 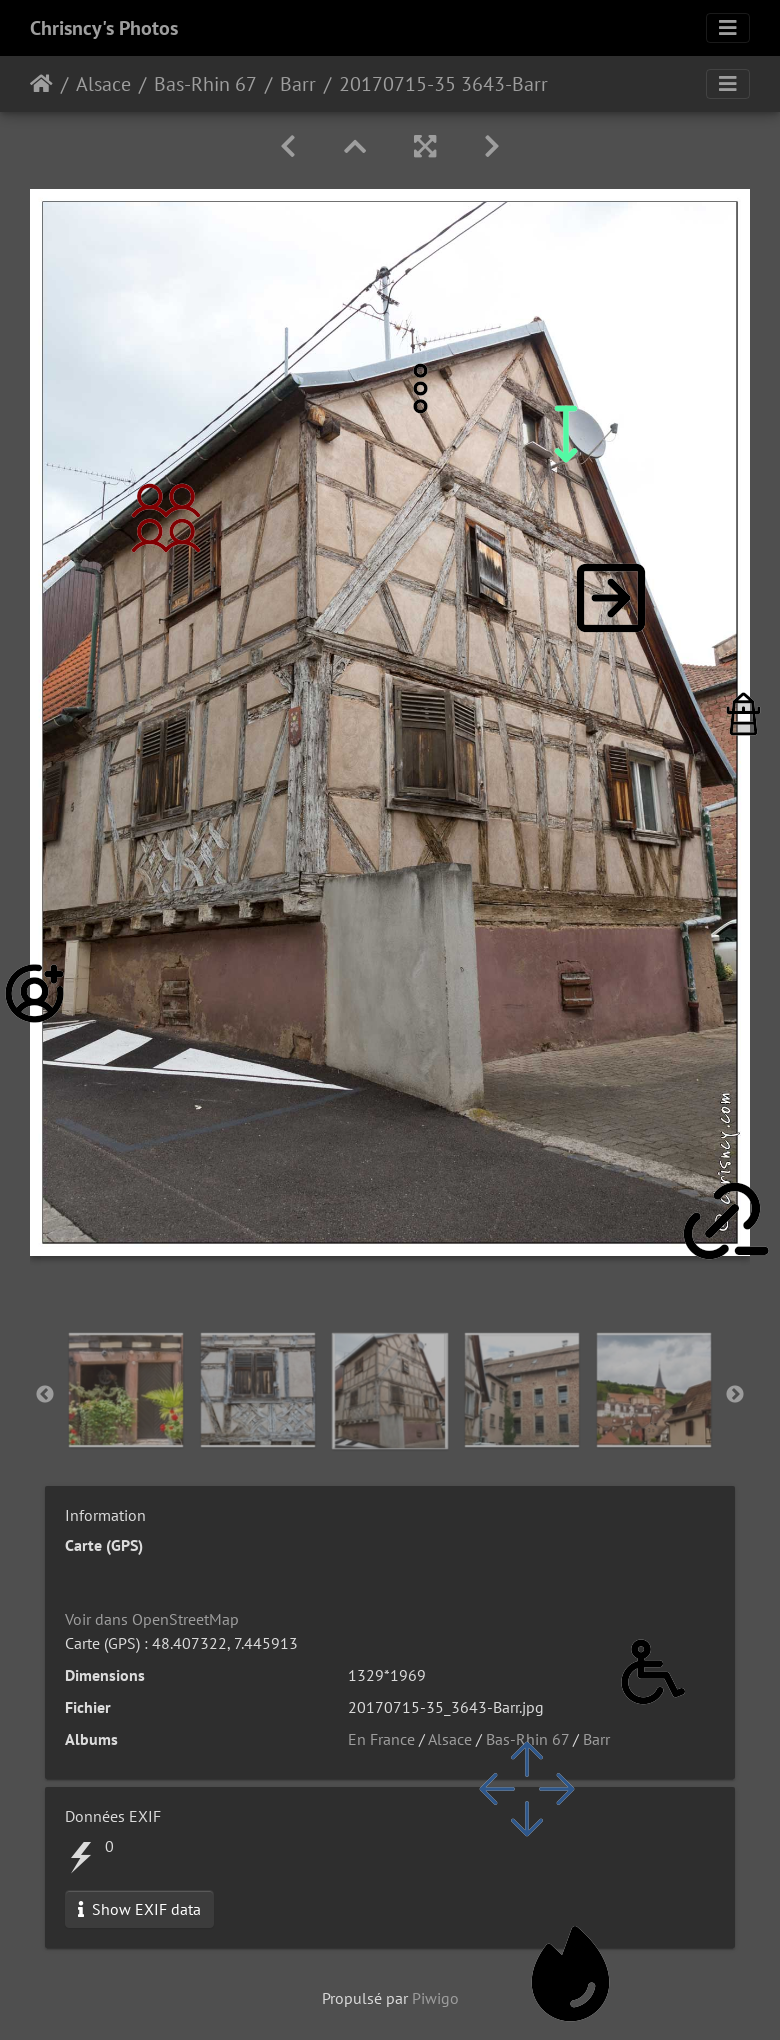 I want to click on remove a link or hyperlink, so click(x=722, y=1221).